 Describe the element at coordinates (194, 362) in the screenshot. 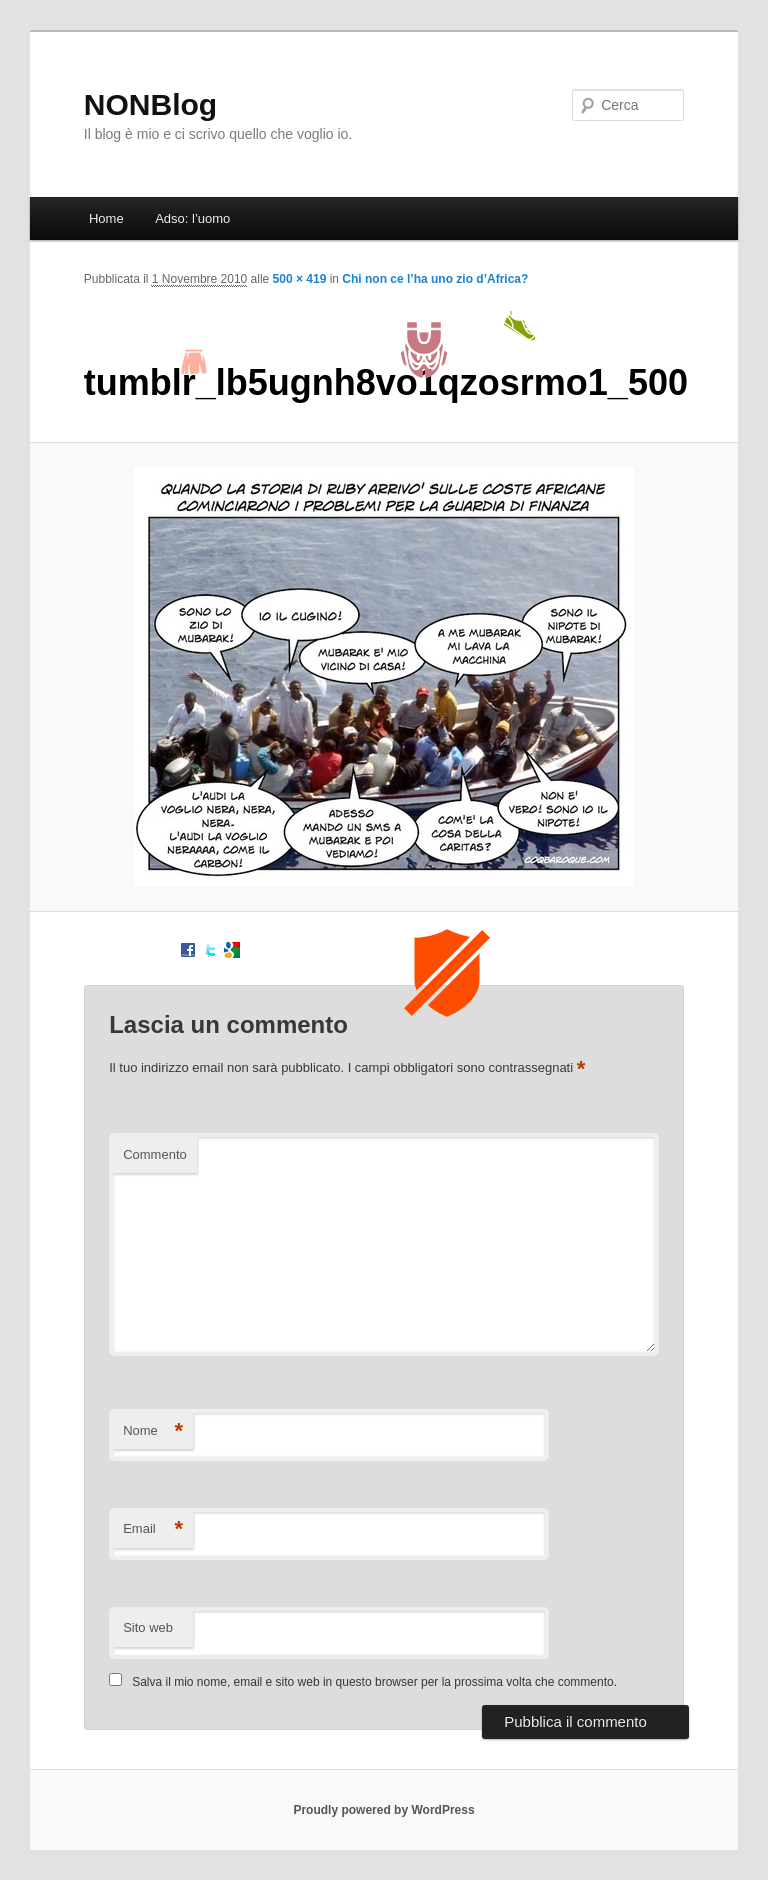

I see `browse skirts in clothing catalog` at that location.